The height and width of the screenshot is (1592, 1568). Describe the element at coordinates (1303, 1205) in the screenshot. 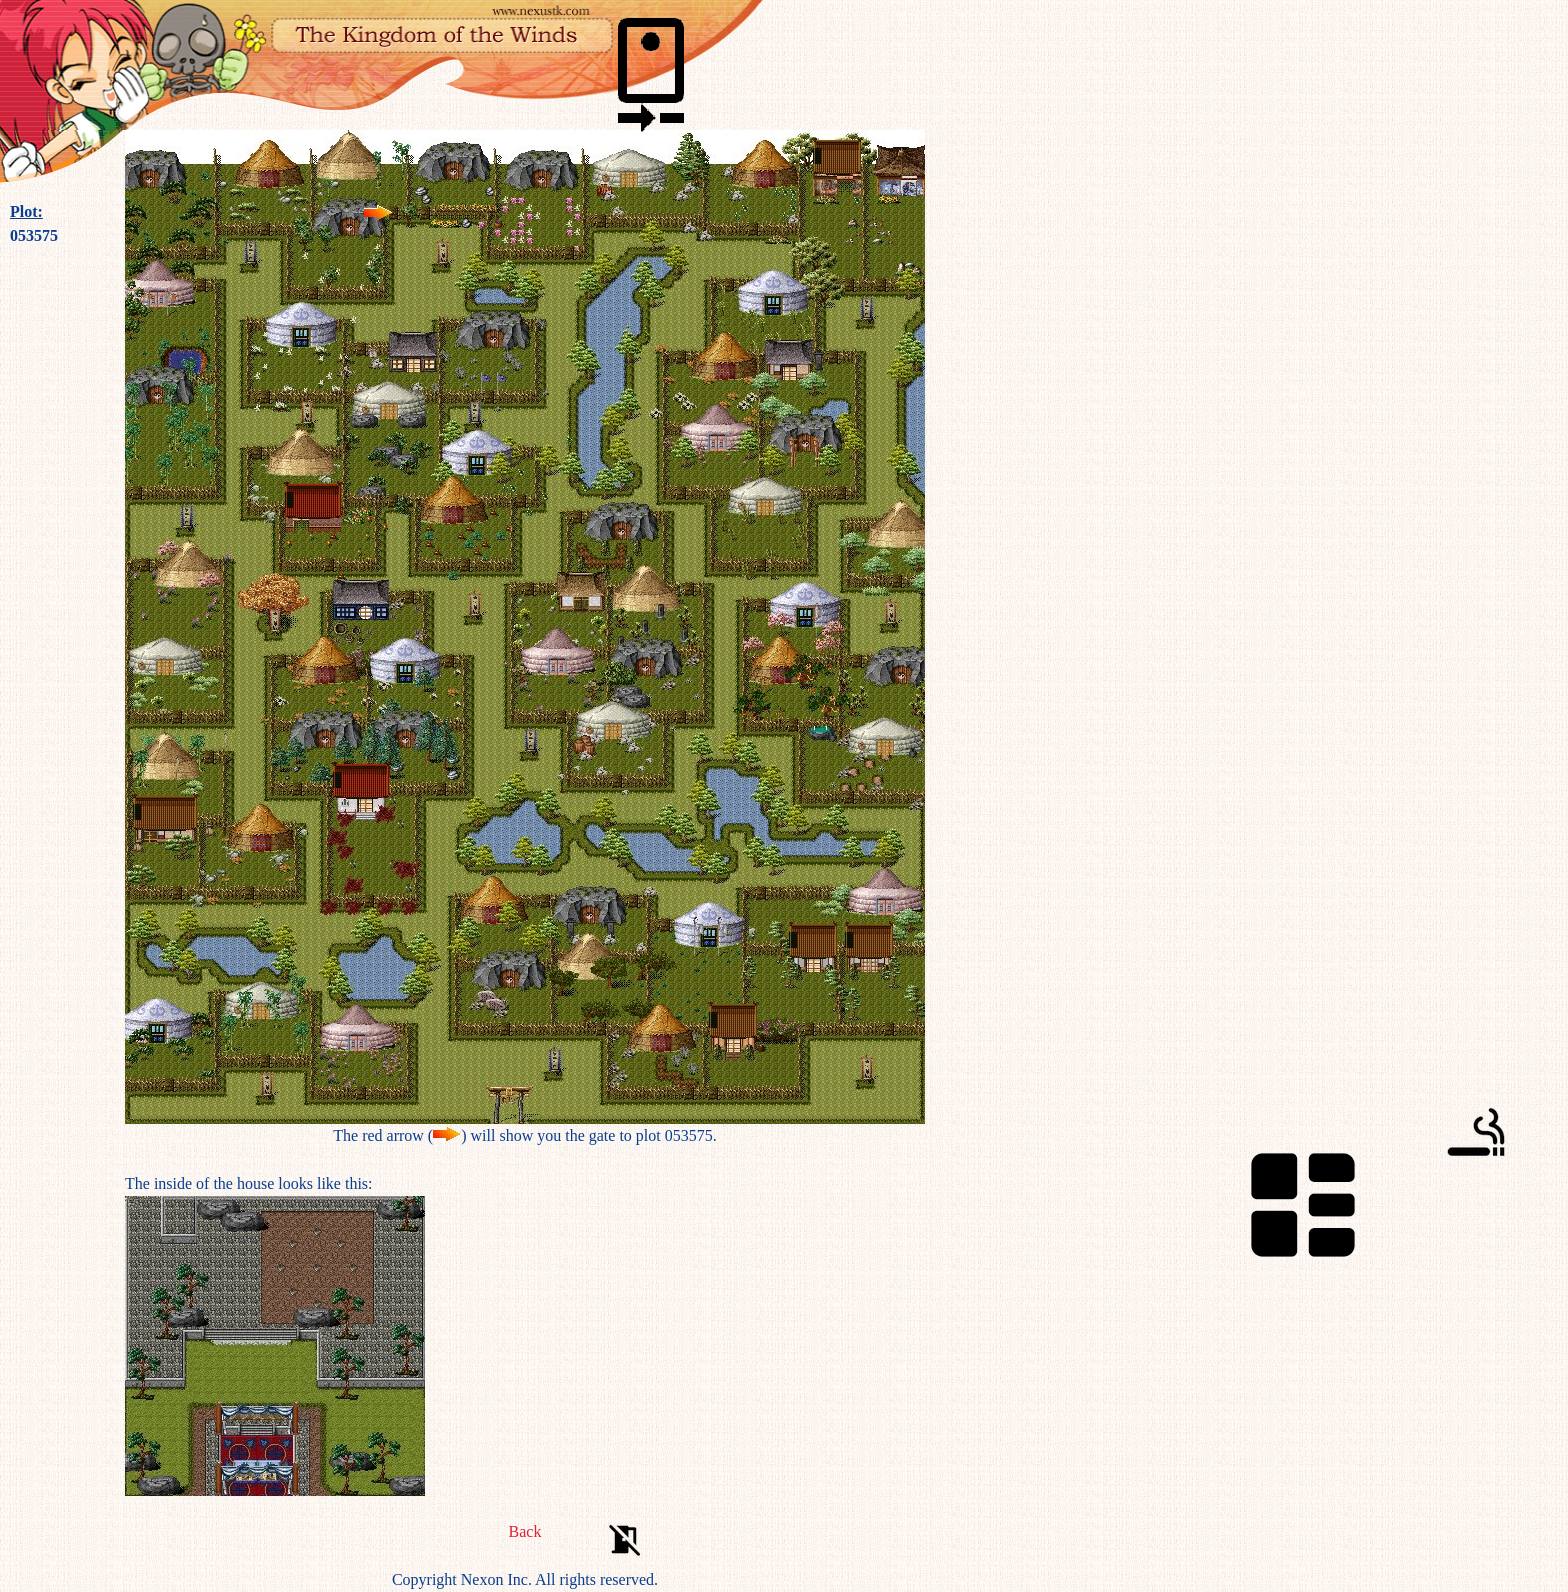

I see `switch to split board layout view` at that location.